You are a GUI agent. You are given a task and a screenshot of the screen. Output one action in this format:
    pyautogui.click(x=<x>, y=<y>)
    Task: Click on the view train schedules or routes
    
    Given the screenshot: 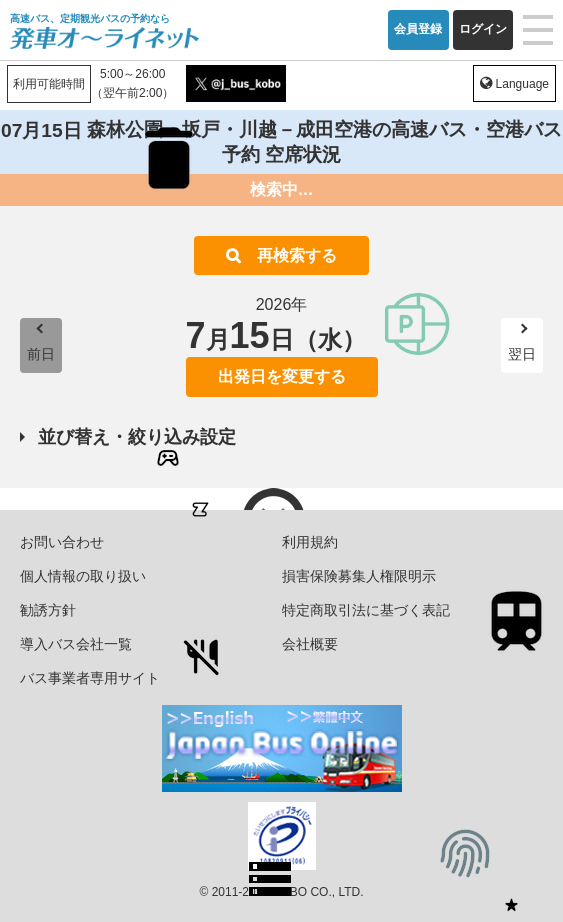 What is the action you would take?
    pyautogui.click(x=516, y=622)
    